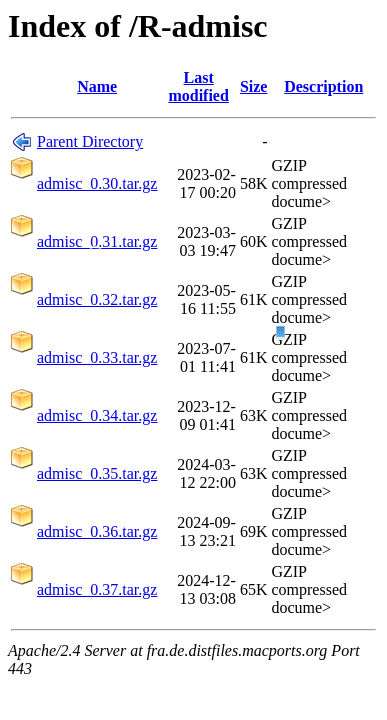 Image resolution: width=387 pixels, height=720 pixels. I want to click on access your music library, so click(95, 253).